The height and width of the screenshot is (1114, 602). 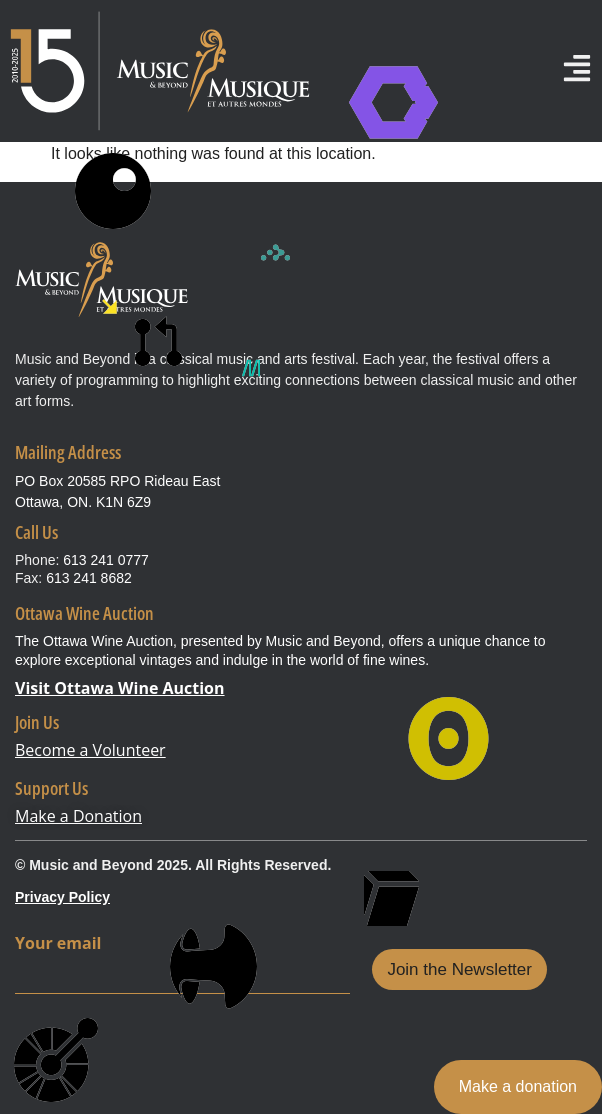 What do you see at coordinates (391, 898) in the screenshot?
I see `open tuta secure email app` at bounding box center [391, 898].